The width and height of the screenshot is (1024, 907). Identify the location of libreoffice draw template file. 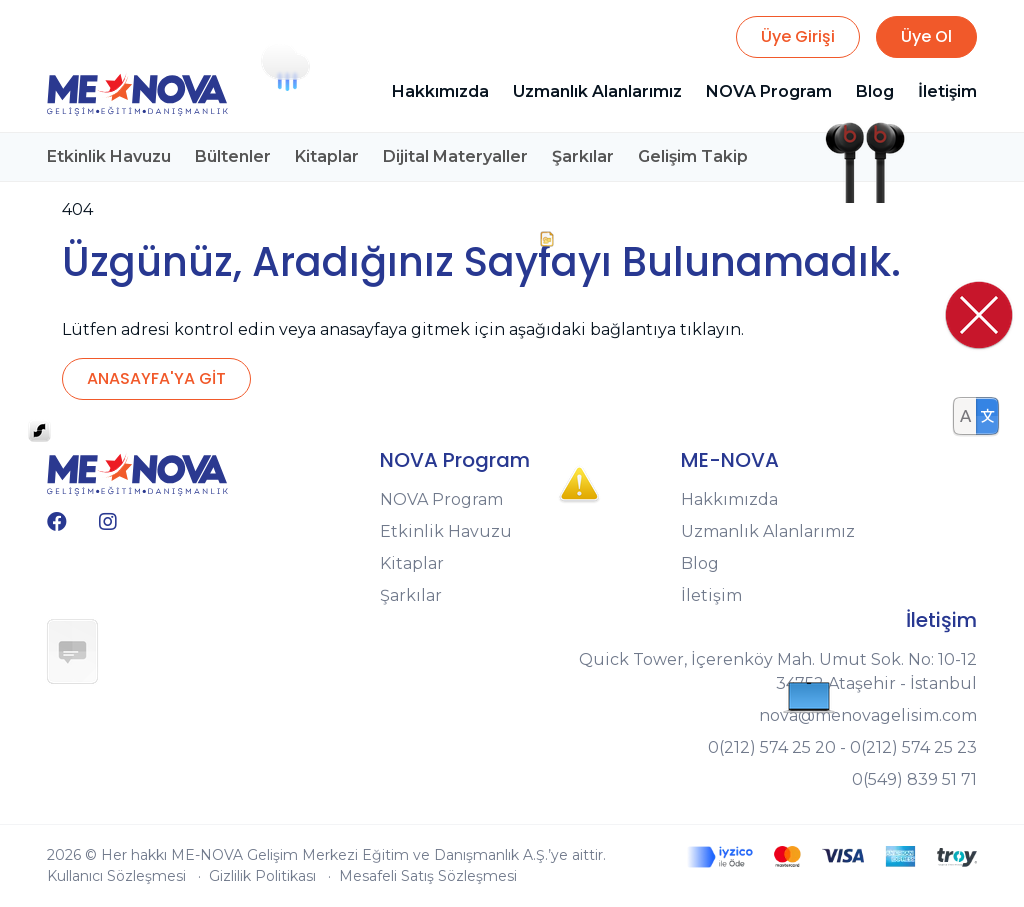
(547, 239).